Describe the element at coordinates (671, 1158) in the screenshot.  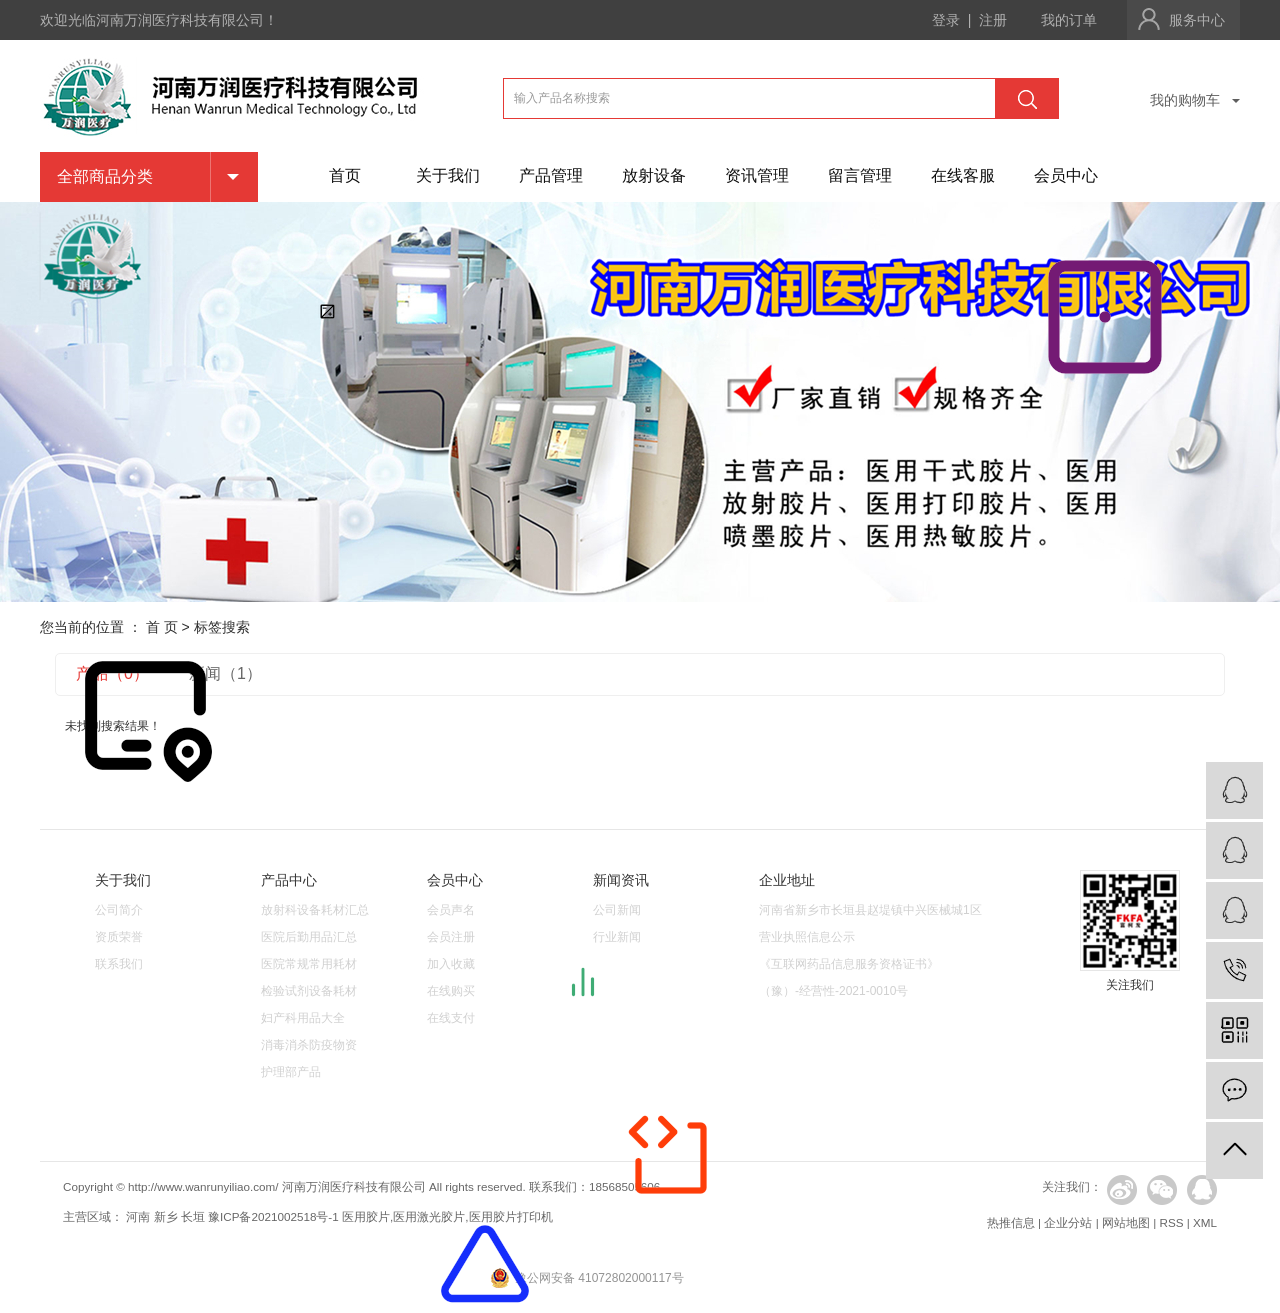
I see `insert a code block or snippet` at that location.